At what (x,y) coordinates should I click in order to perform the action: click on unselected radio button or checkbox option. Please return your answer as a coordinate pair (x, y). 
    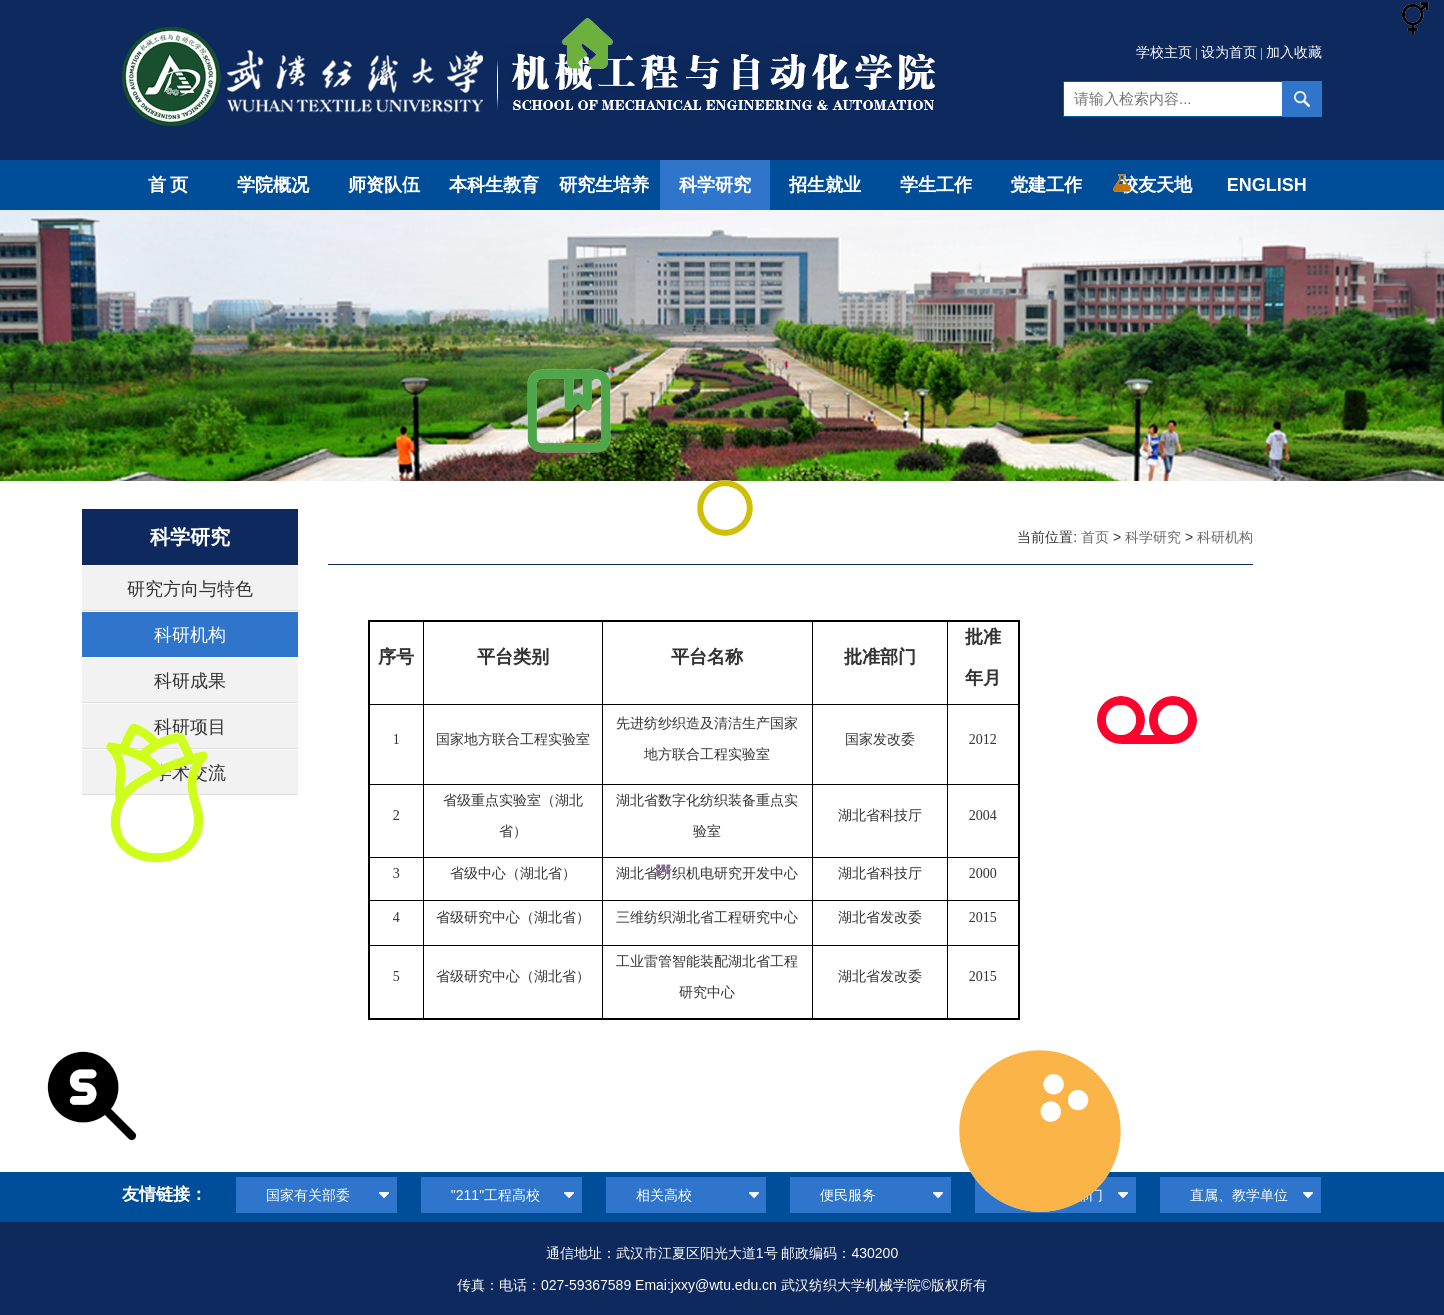
    Looking at the image, I should click on (725, 508).